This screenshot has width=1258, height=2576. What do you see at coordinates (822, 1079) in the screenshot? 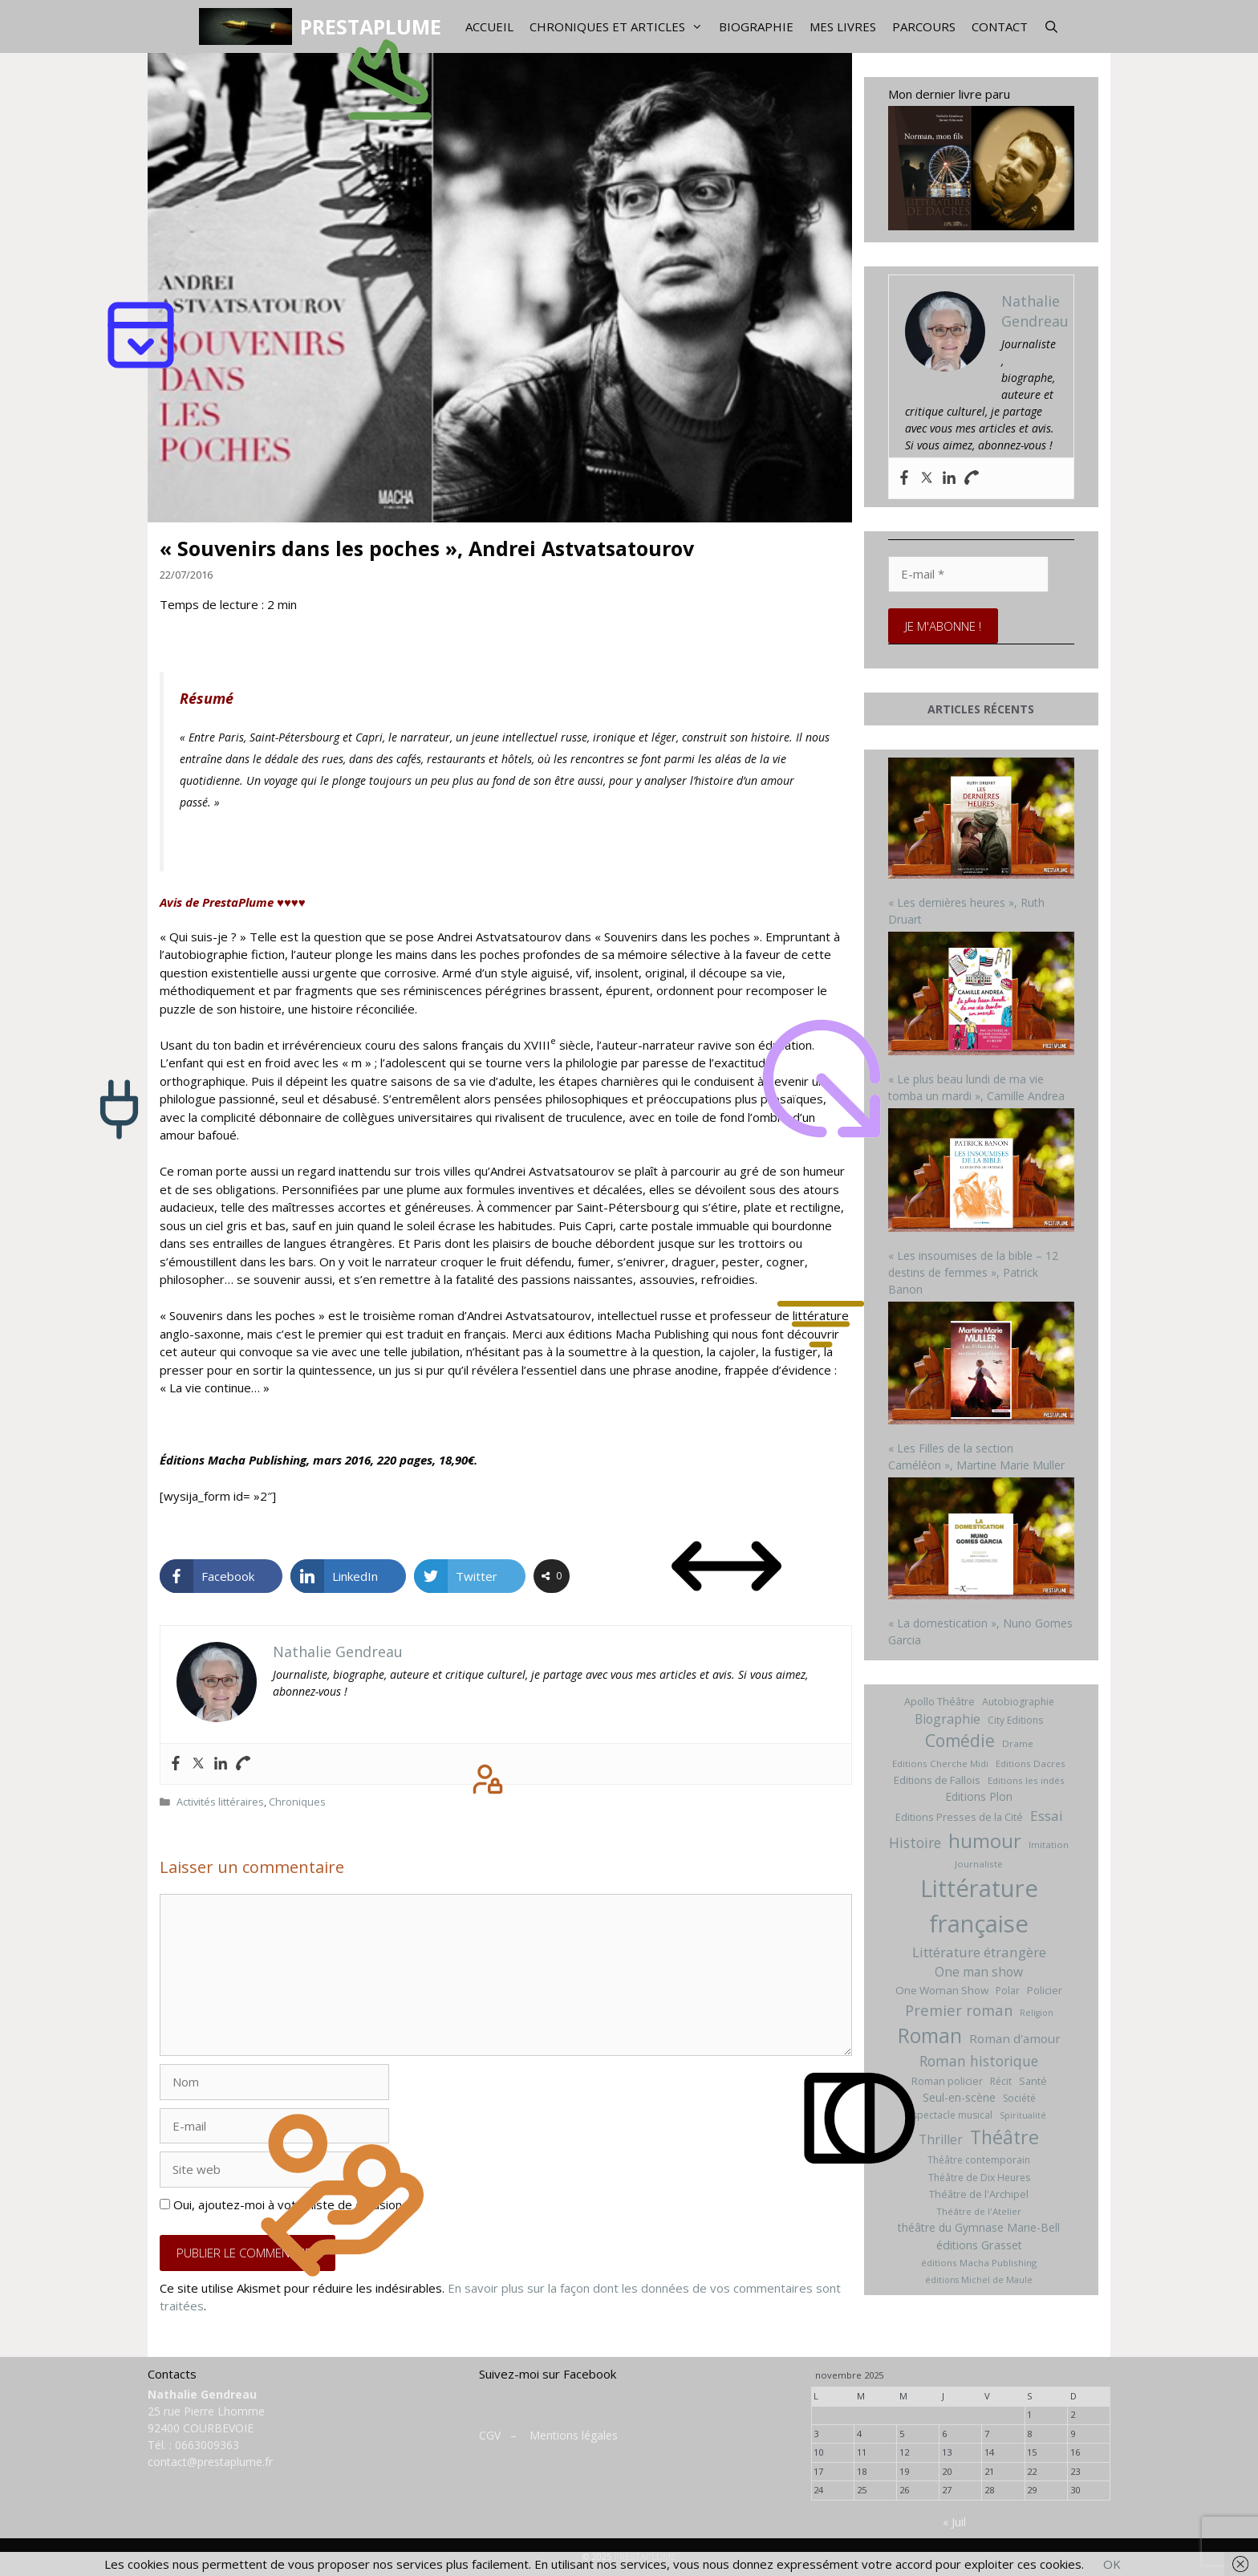
I see `expand content to bottom-right` at bounding box center [822, 1079].